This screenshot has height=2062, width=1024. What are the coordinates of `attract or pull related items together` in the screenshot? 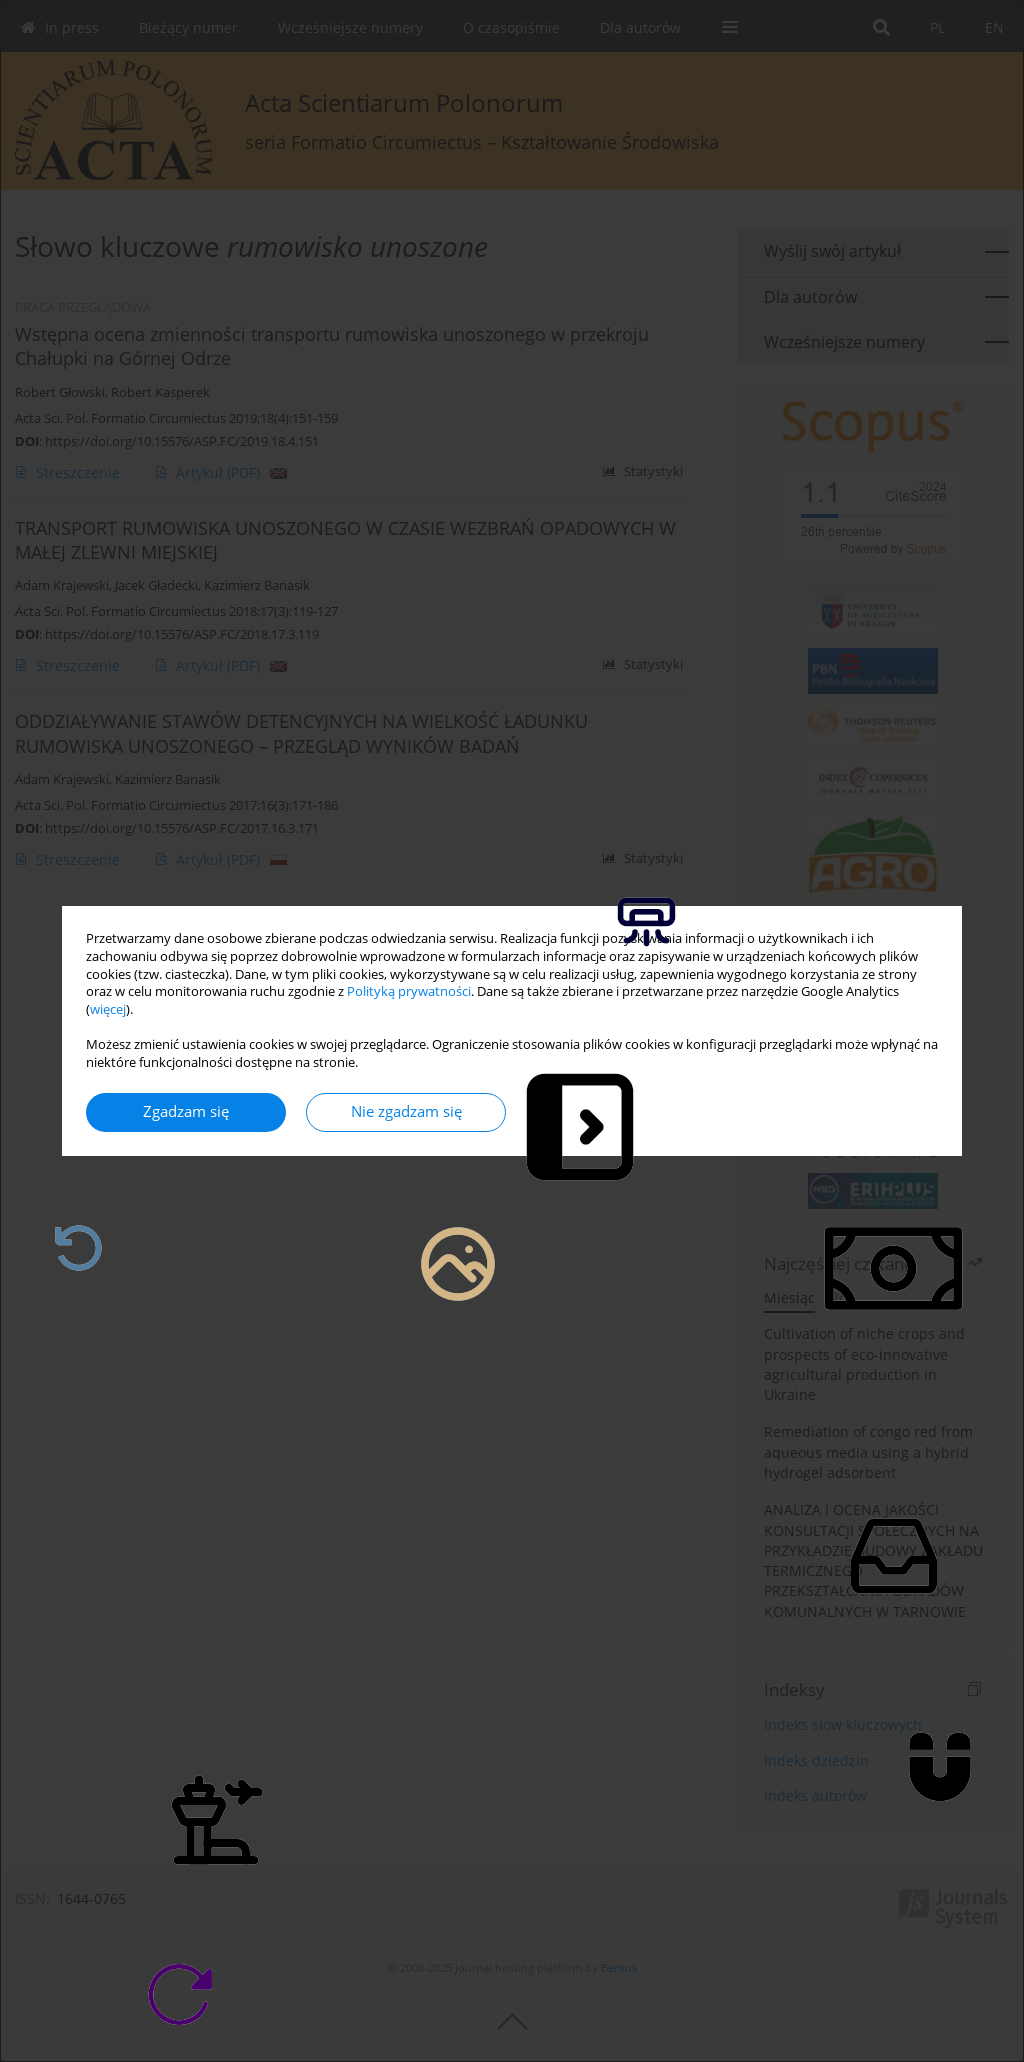 It's located at (940, 1767).